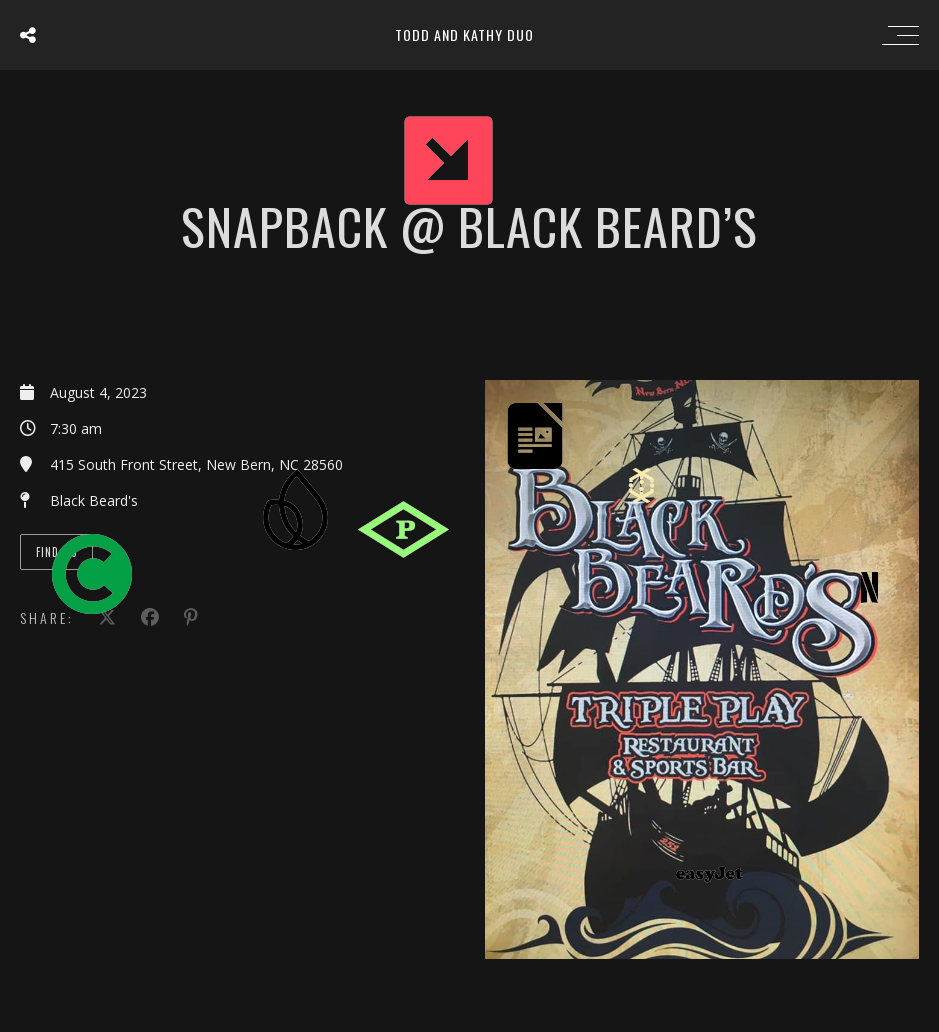  Describe the element at coordinates (403, 529) in the screenshot. I see `powers brand logo` at that location.